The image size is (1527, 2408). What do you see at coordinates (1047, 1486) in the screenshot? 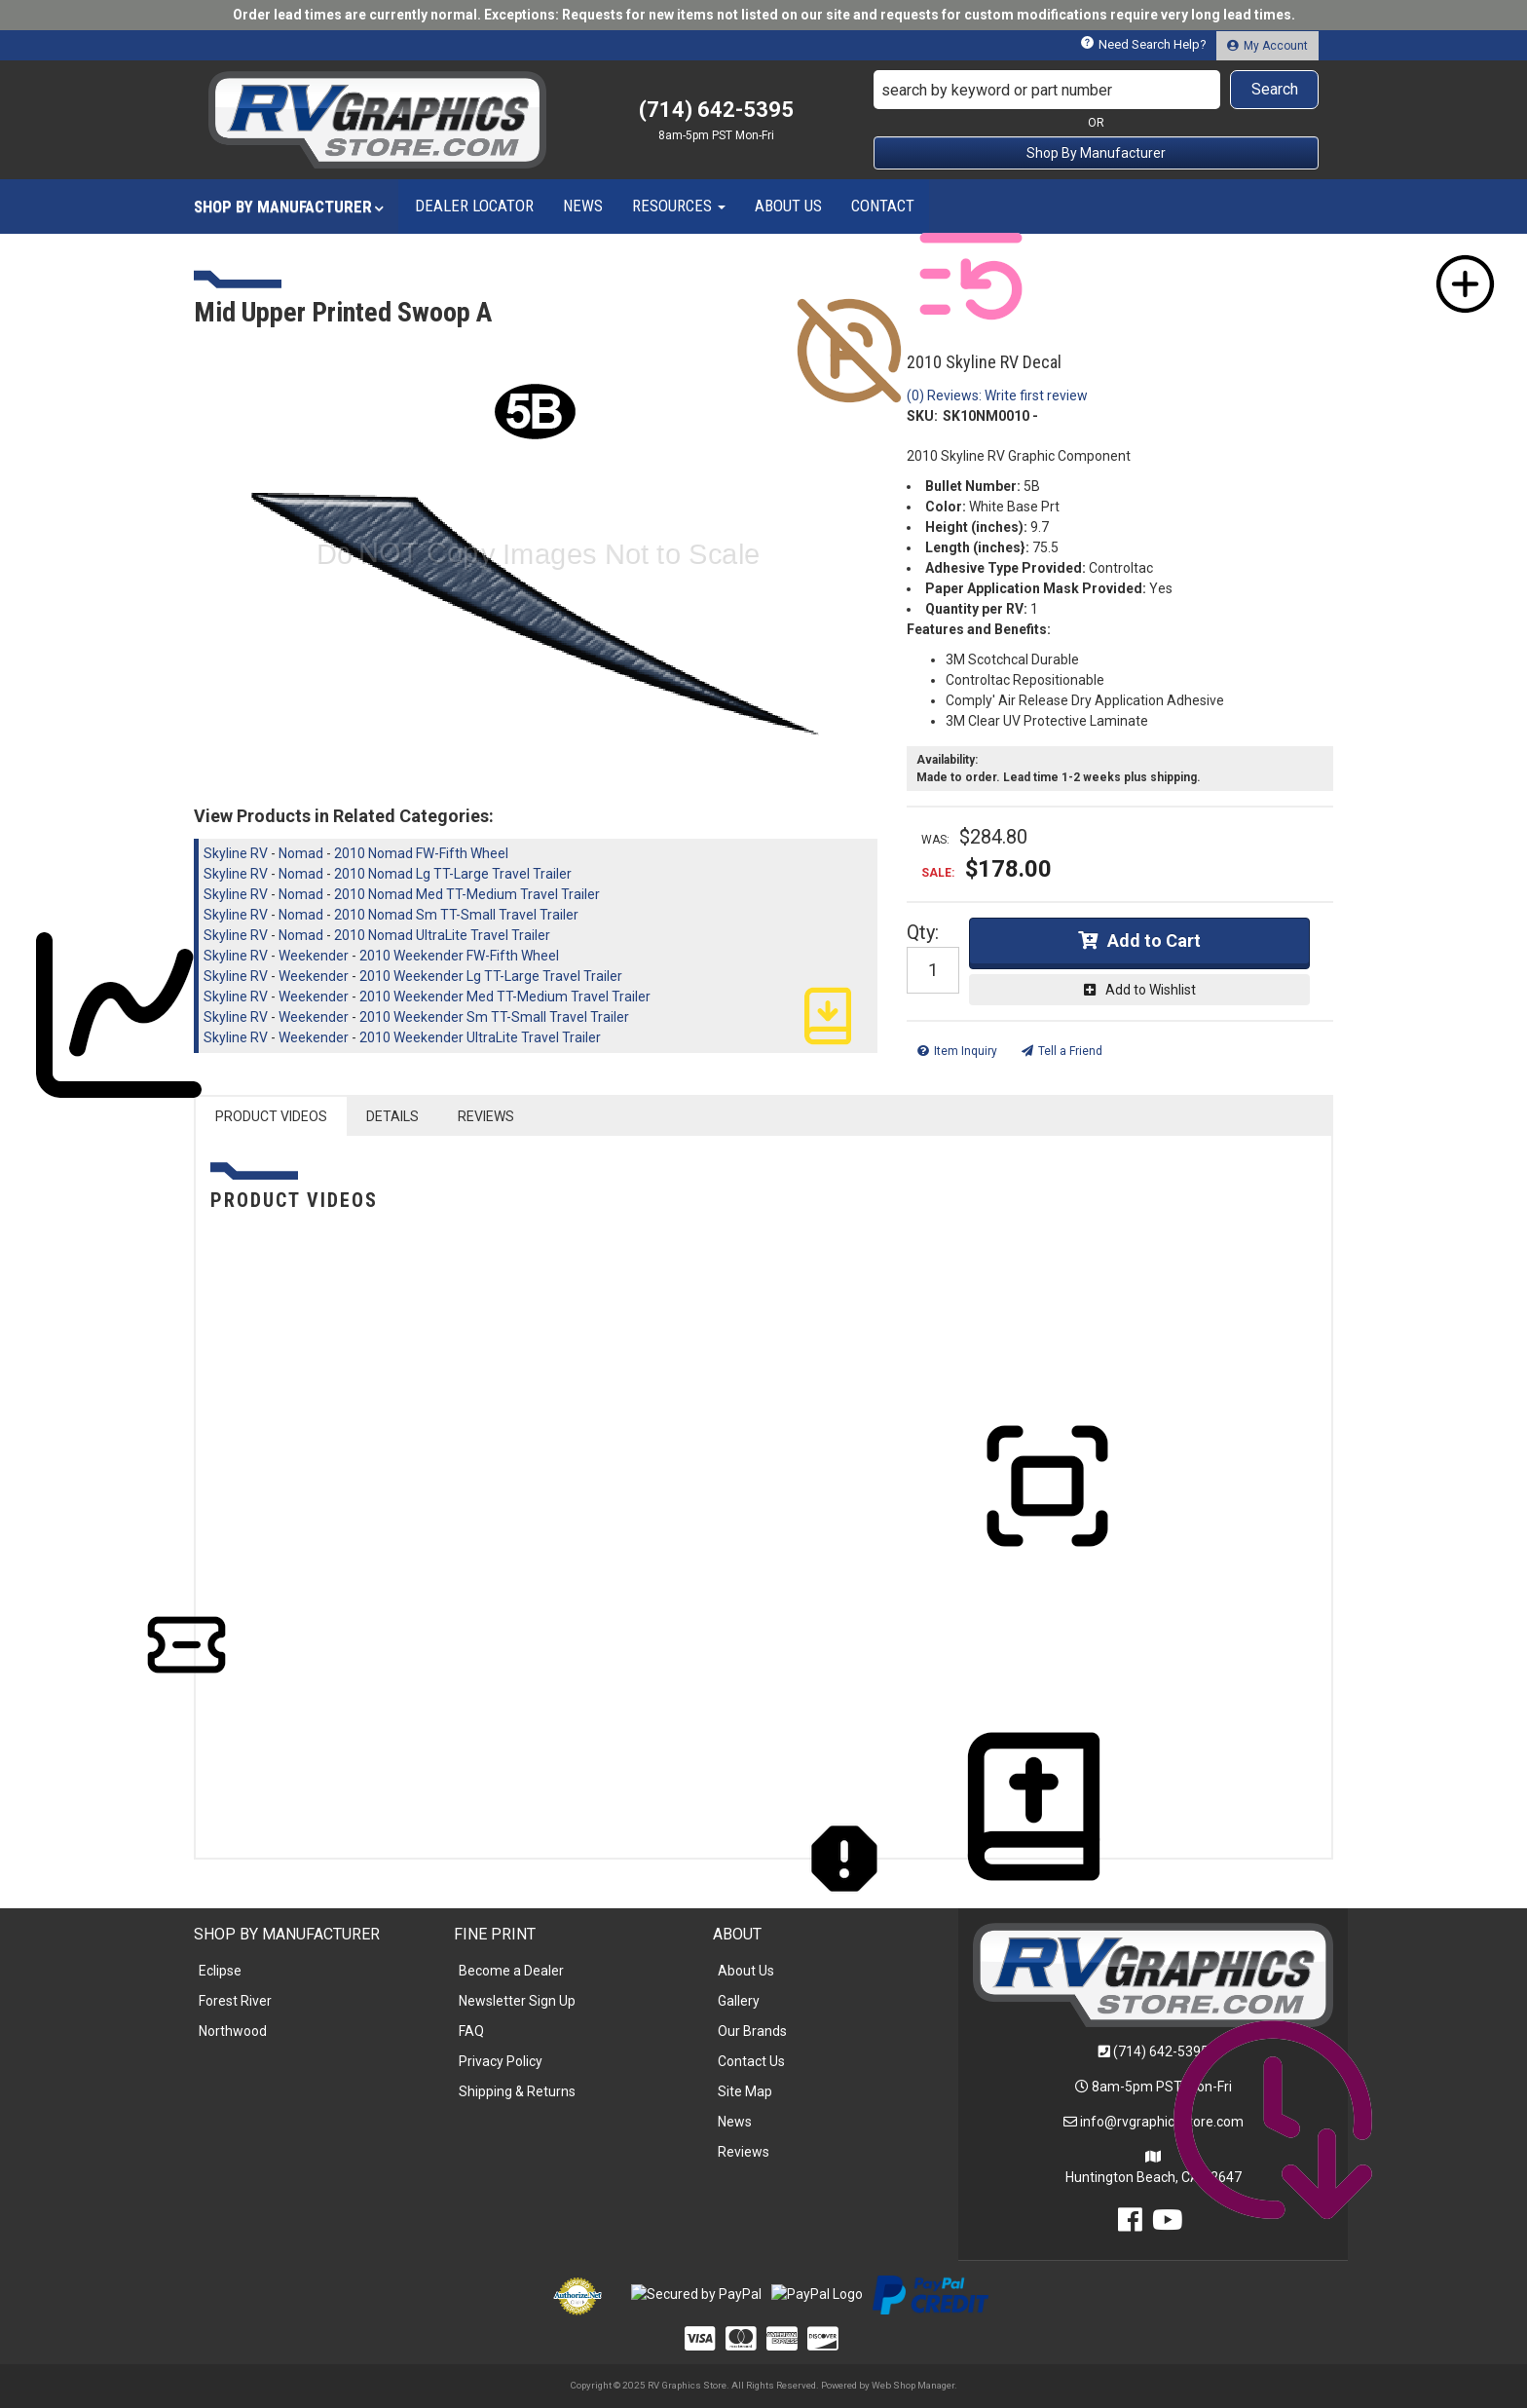
I see `expand content to fullscreen mode` at bounding box center [1047, 1486].